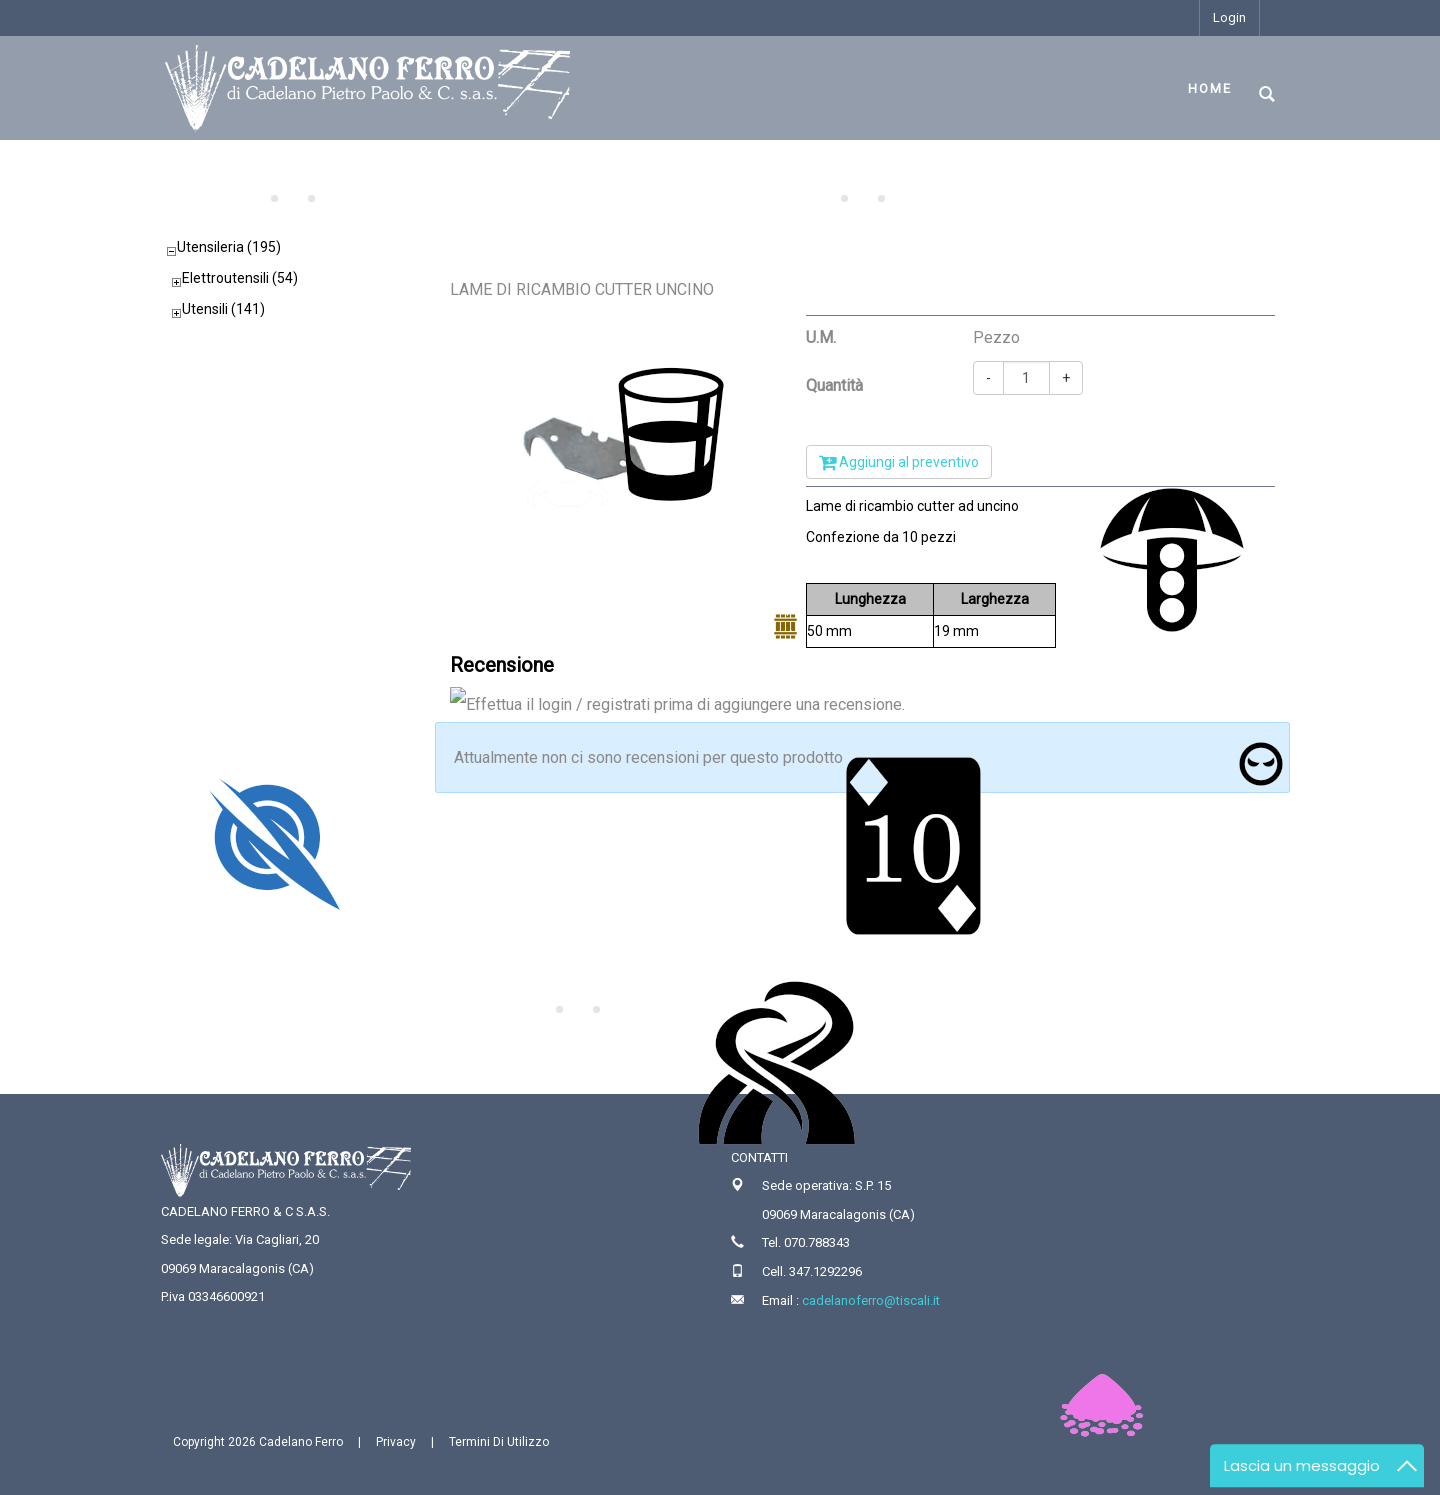 The height and width of the screenshot is (1495, 1440). What do you see at coordinates (671, 434) in the screenshot?
I see `indicates a shot glass or alcoholic beverage item` at bounding box center [671, 434].